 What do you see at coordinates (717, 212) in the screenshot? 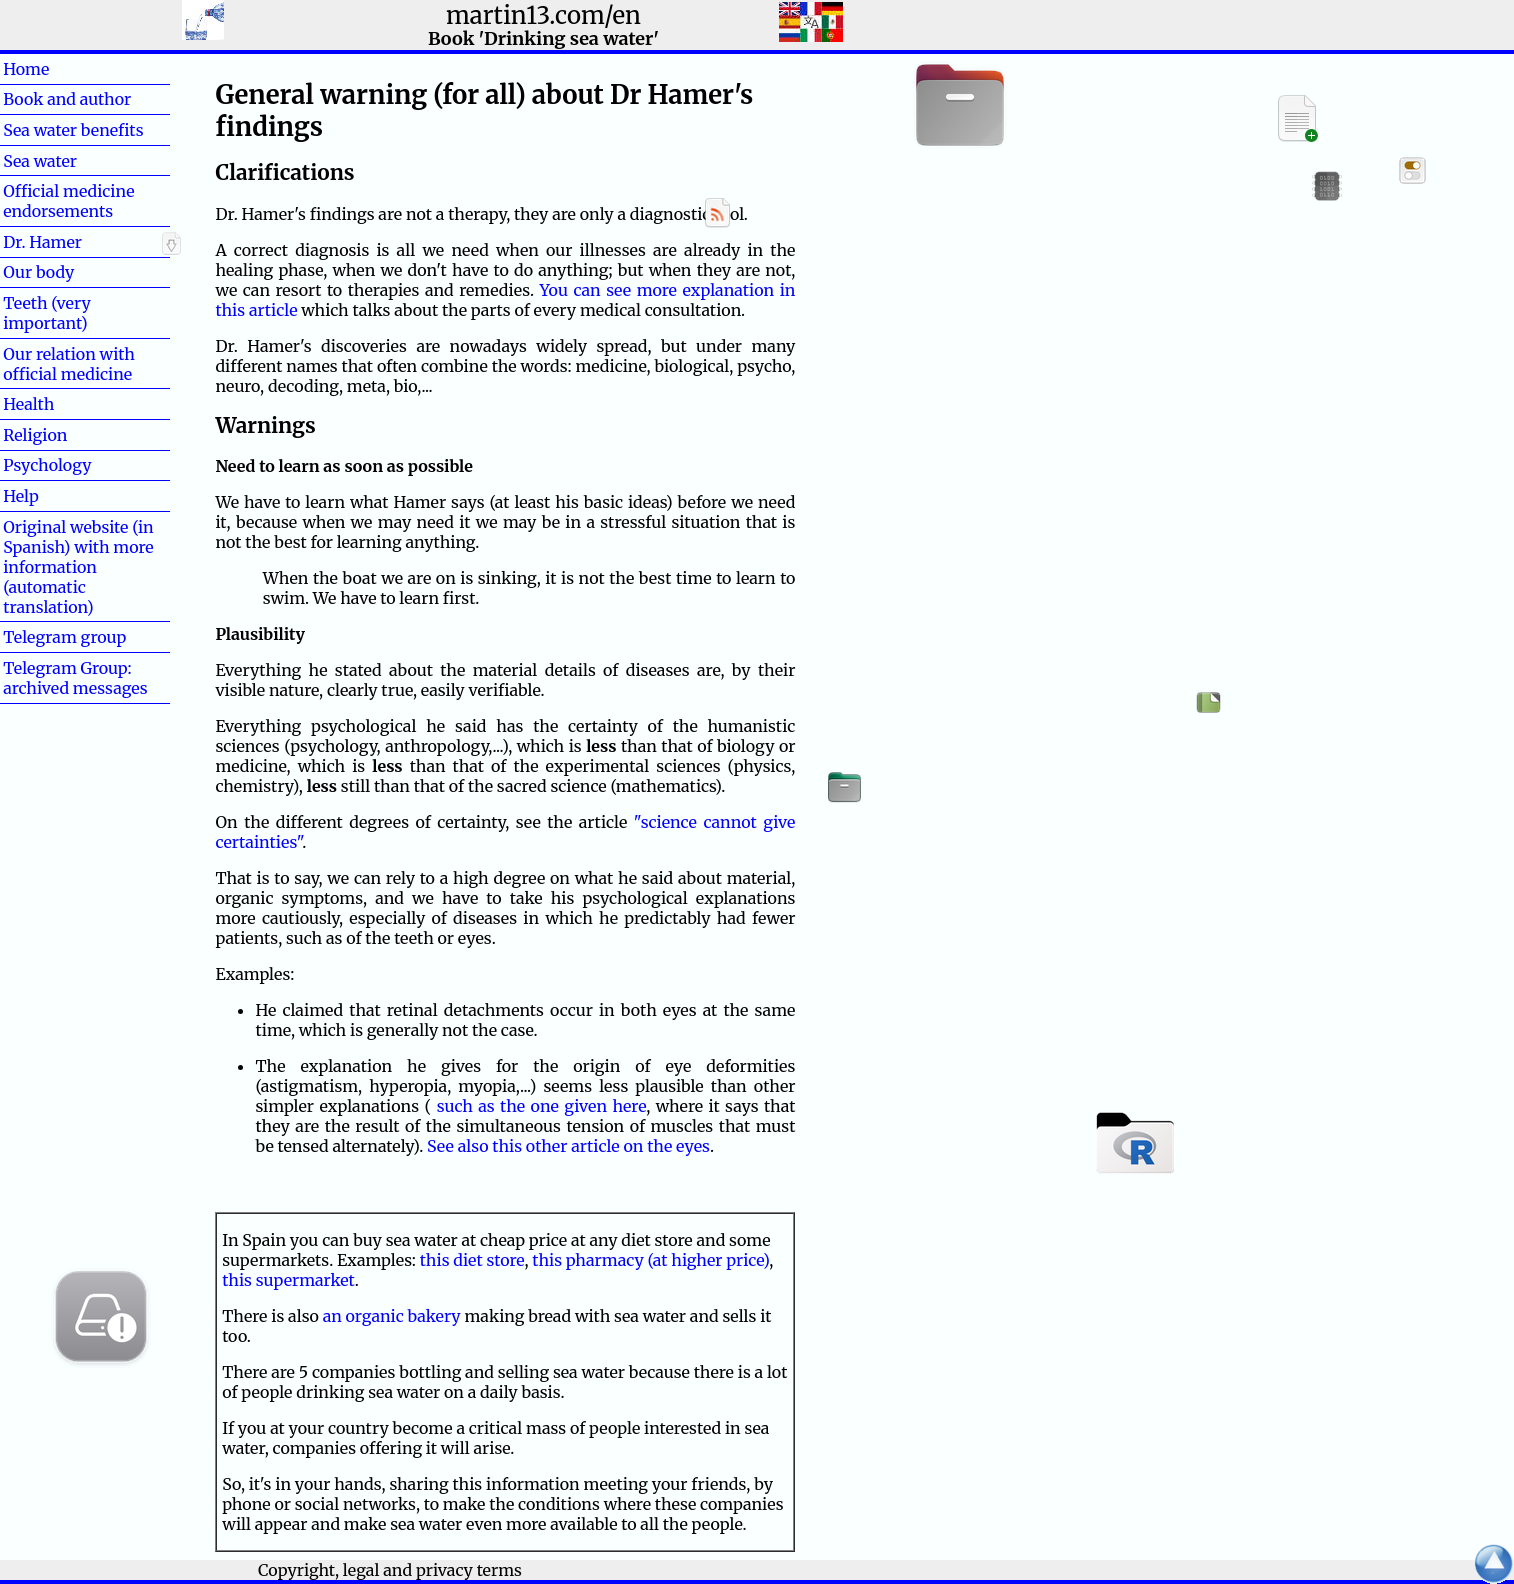
I see `an RSS feed file or document` at bounding box center [717, 212].